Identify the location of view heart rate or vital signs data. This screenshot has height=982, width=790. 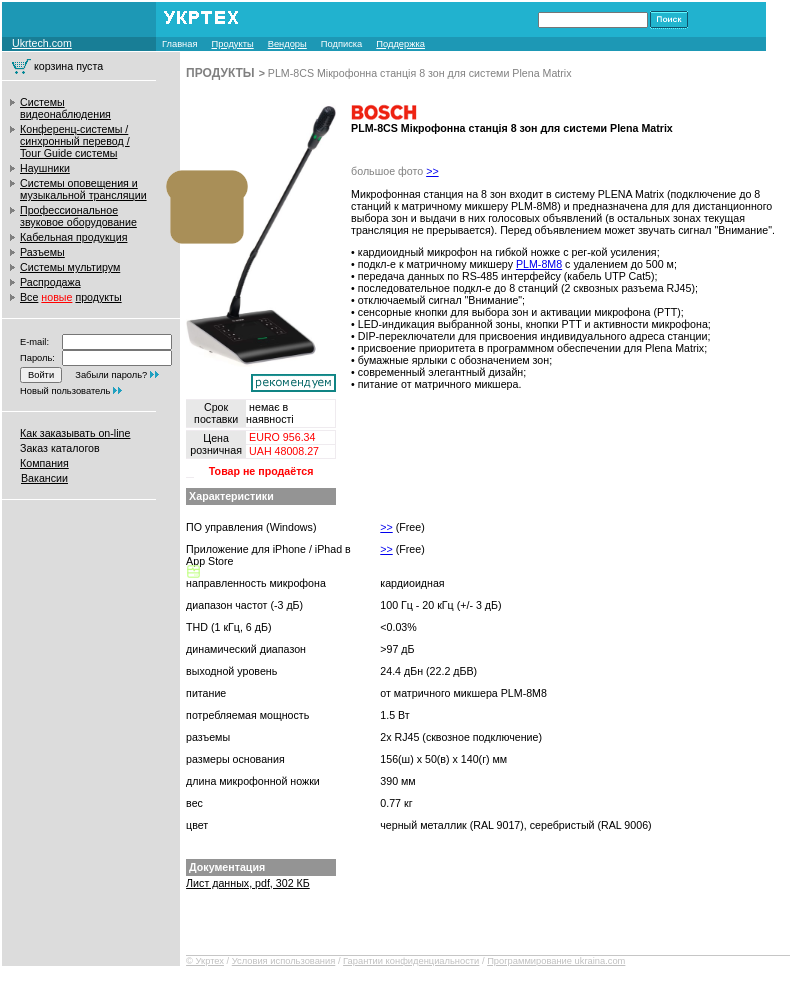
(193, 571).